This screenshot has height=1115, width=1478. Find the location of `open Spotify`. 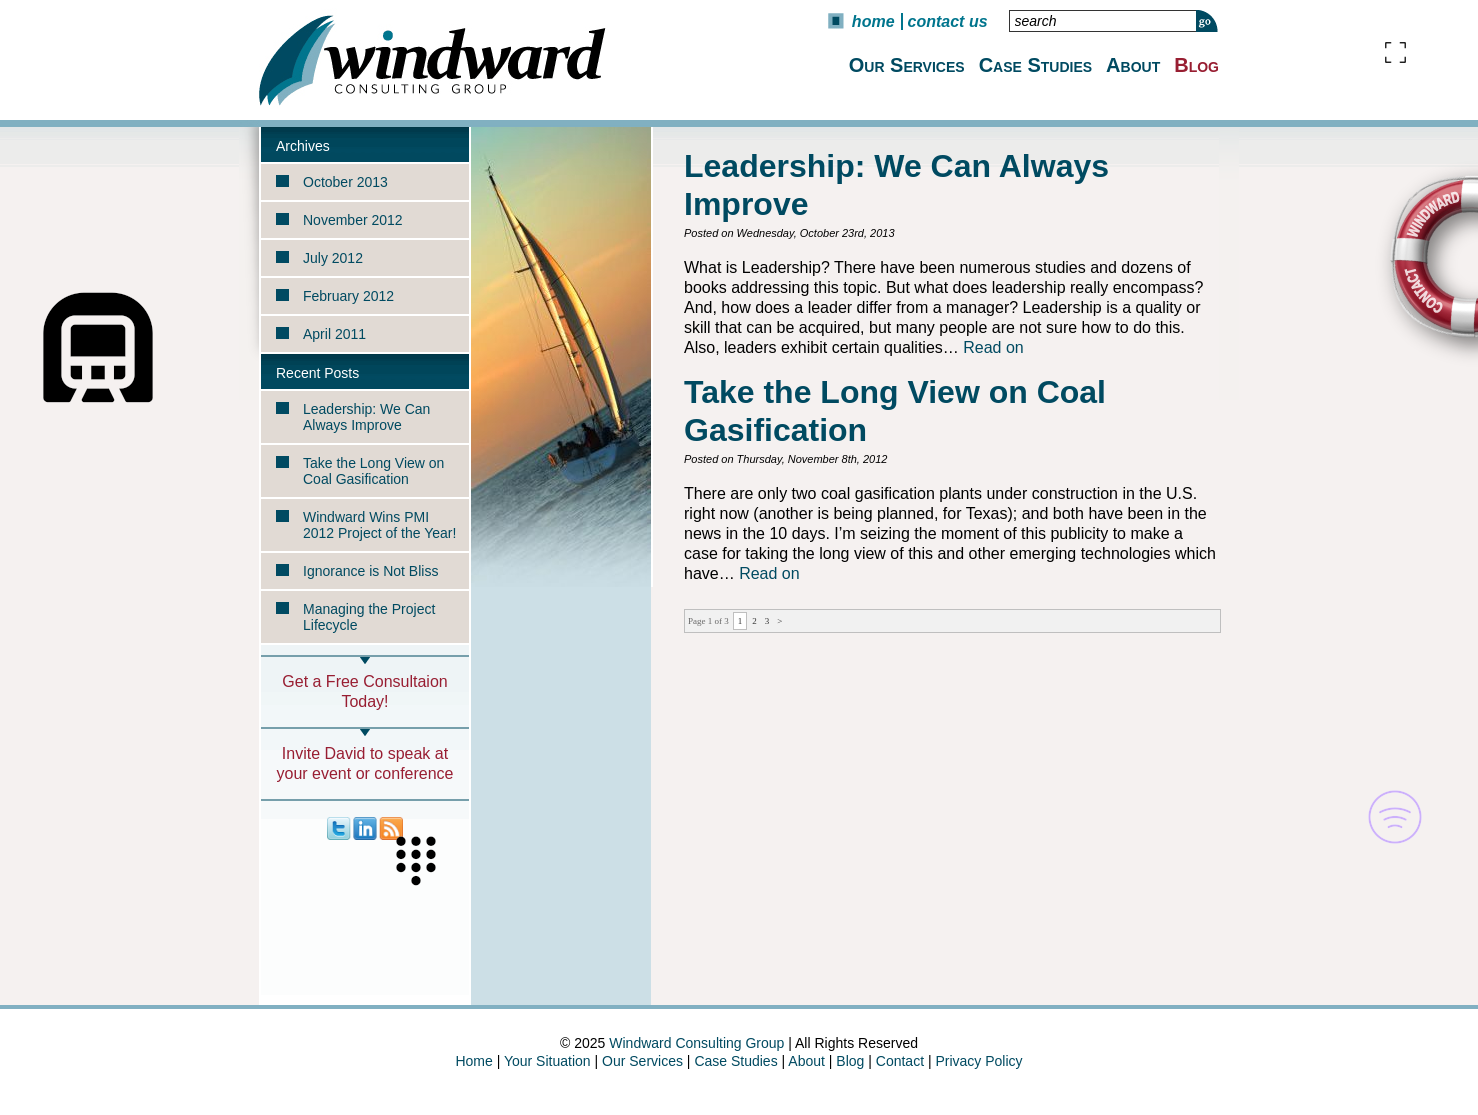

open Spotify is located at coordinates (1395, 817).